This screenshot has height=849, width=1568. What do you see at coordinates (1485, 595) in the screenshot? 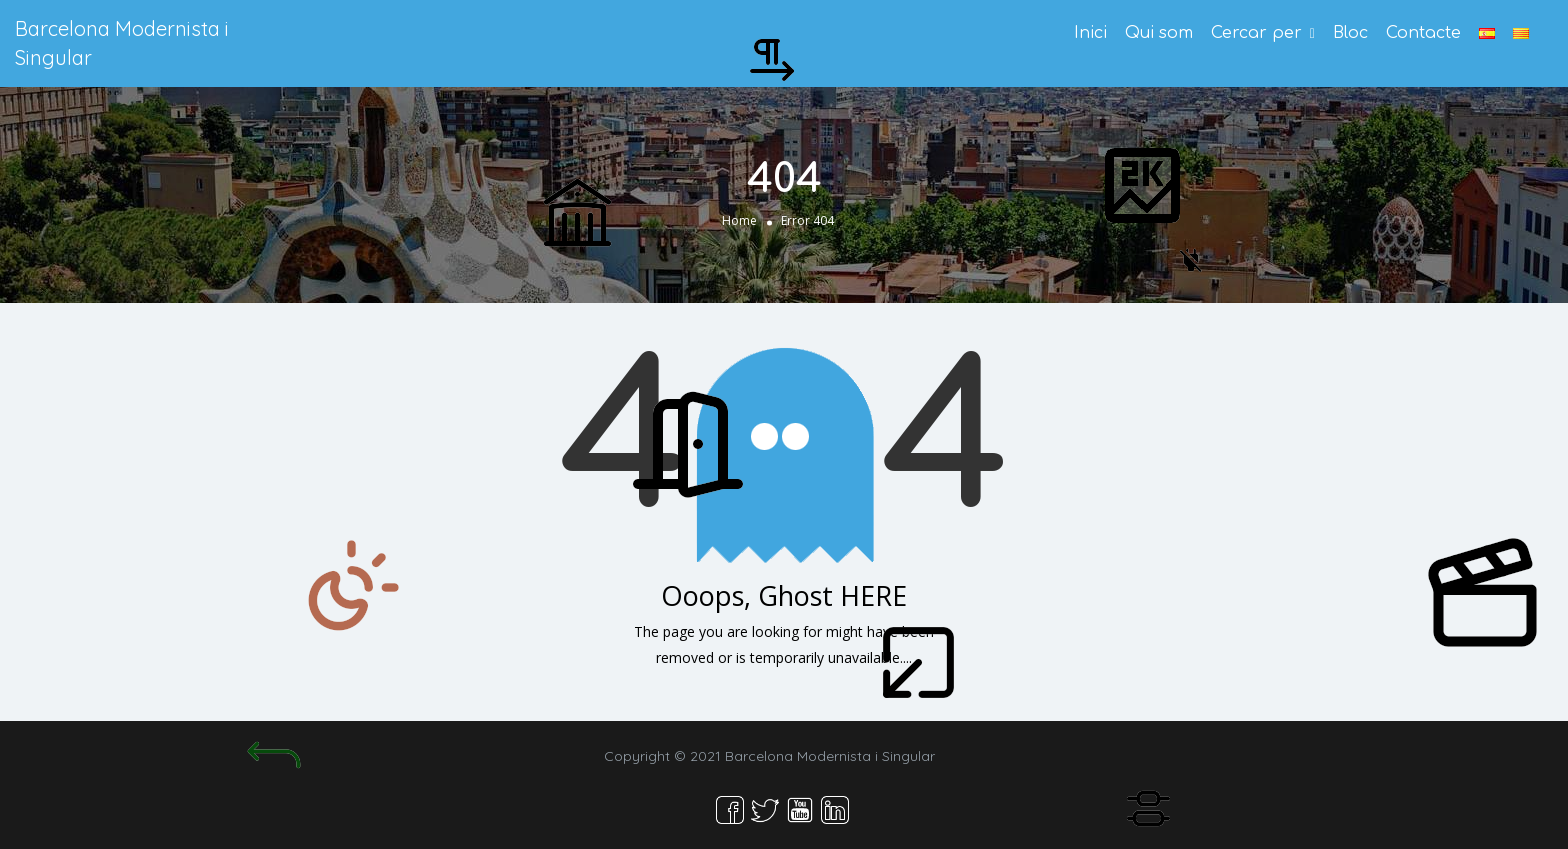
I see `access video or movie content` at bounding box center [1485, 595].